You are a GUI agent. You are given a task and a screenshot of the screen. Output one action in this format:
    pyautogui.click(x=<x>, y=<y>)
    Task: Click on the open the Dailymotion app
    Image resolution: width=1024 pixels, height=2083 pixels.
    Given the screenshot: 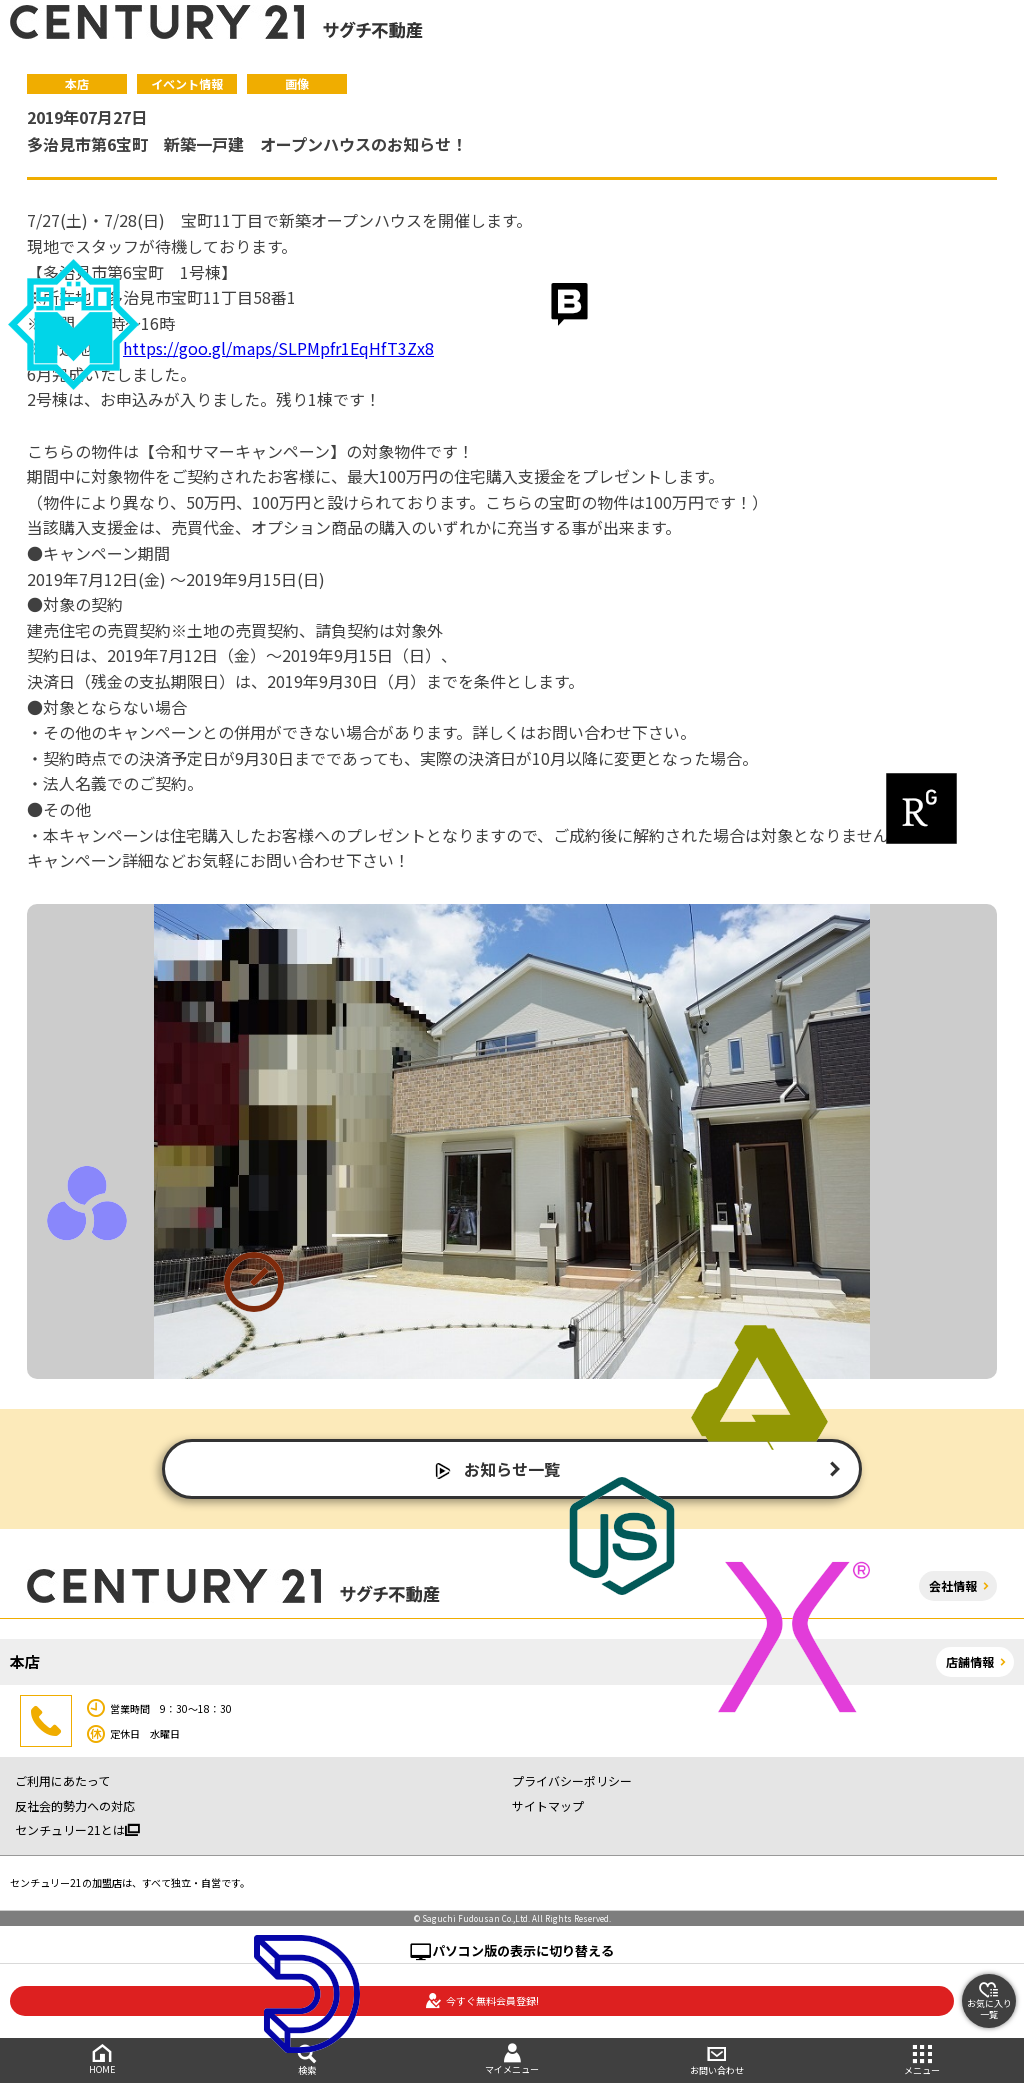 What is the action you would take?
    pyautogui.click(x=307, y=1994)
    